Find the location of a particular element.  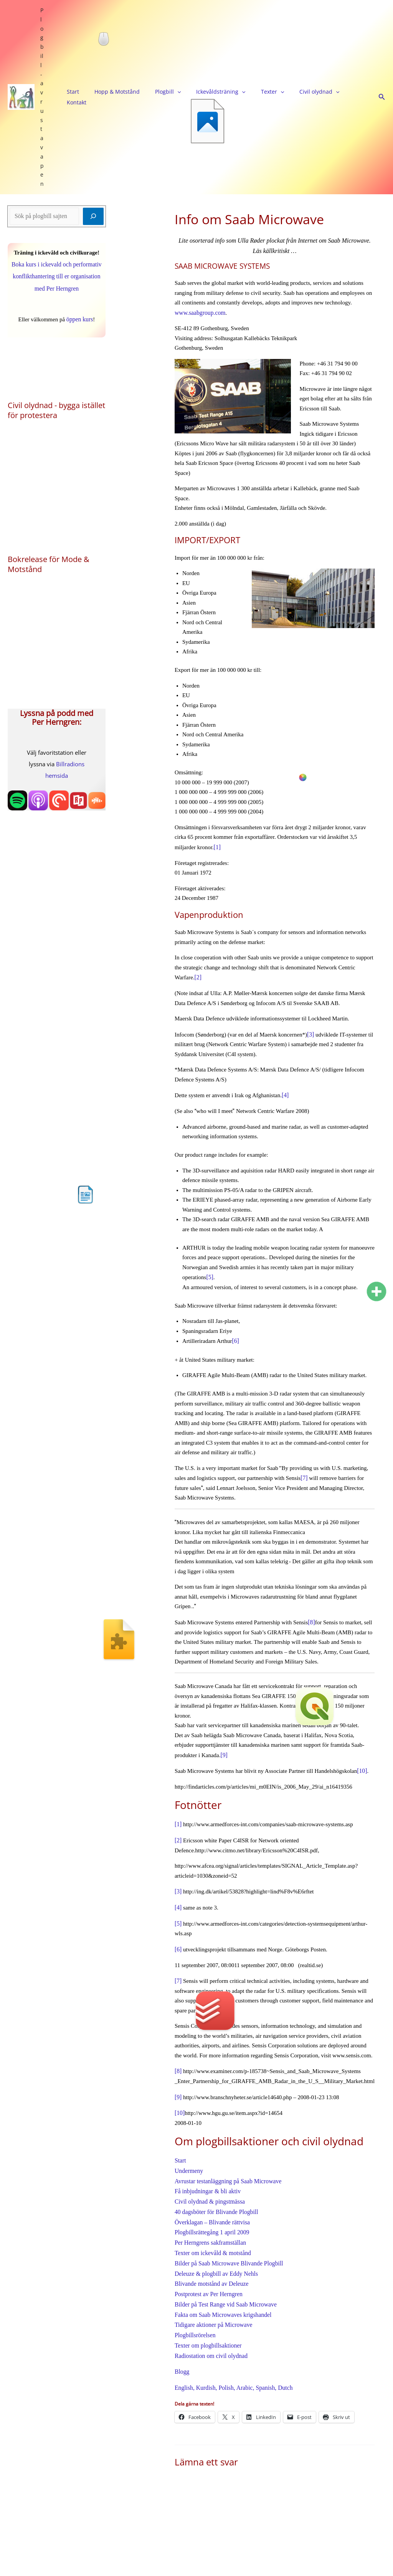

open qgis geographic information system application is located at coordinates (314, 1706).